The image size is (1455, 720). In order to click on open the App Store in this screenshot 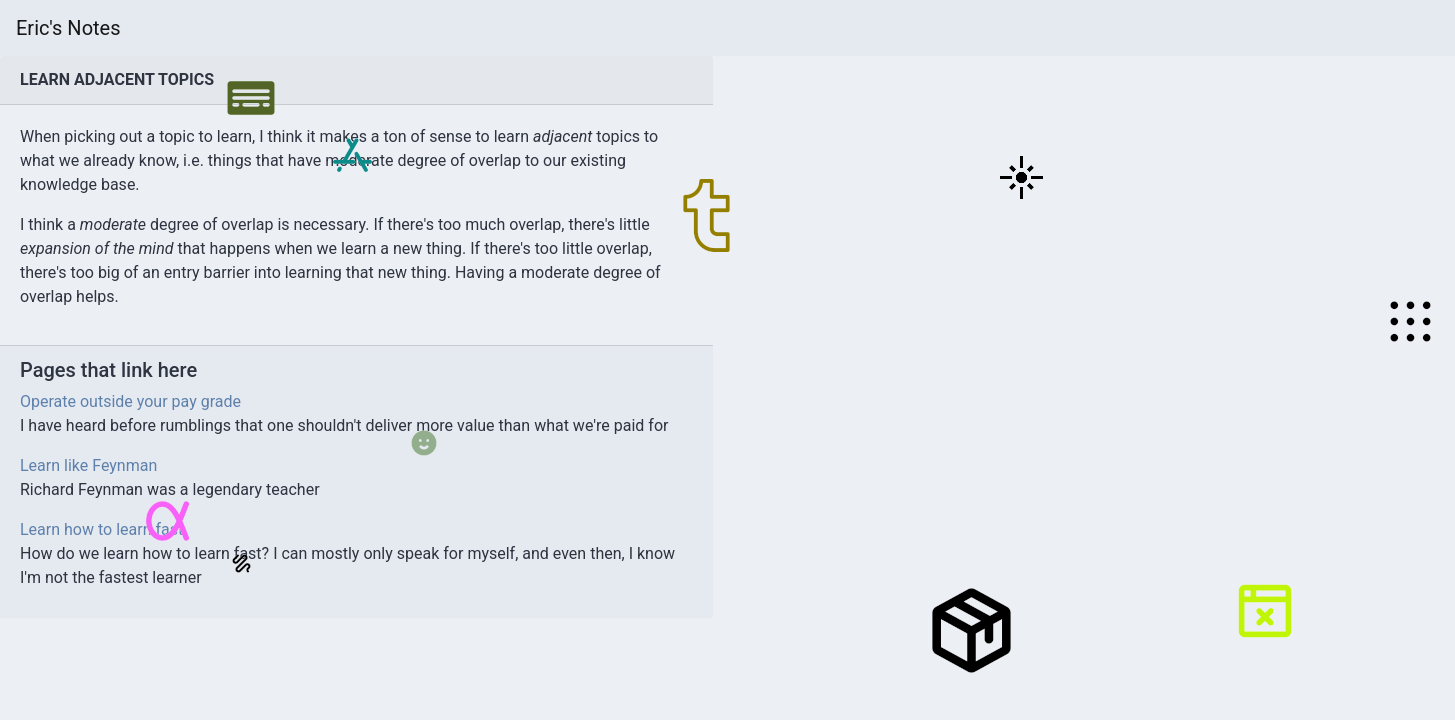, I will do `click(352, 156)`.